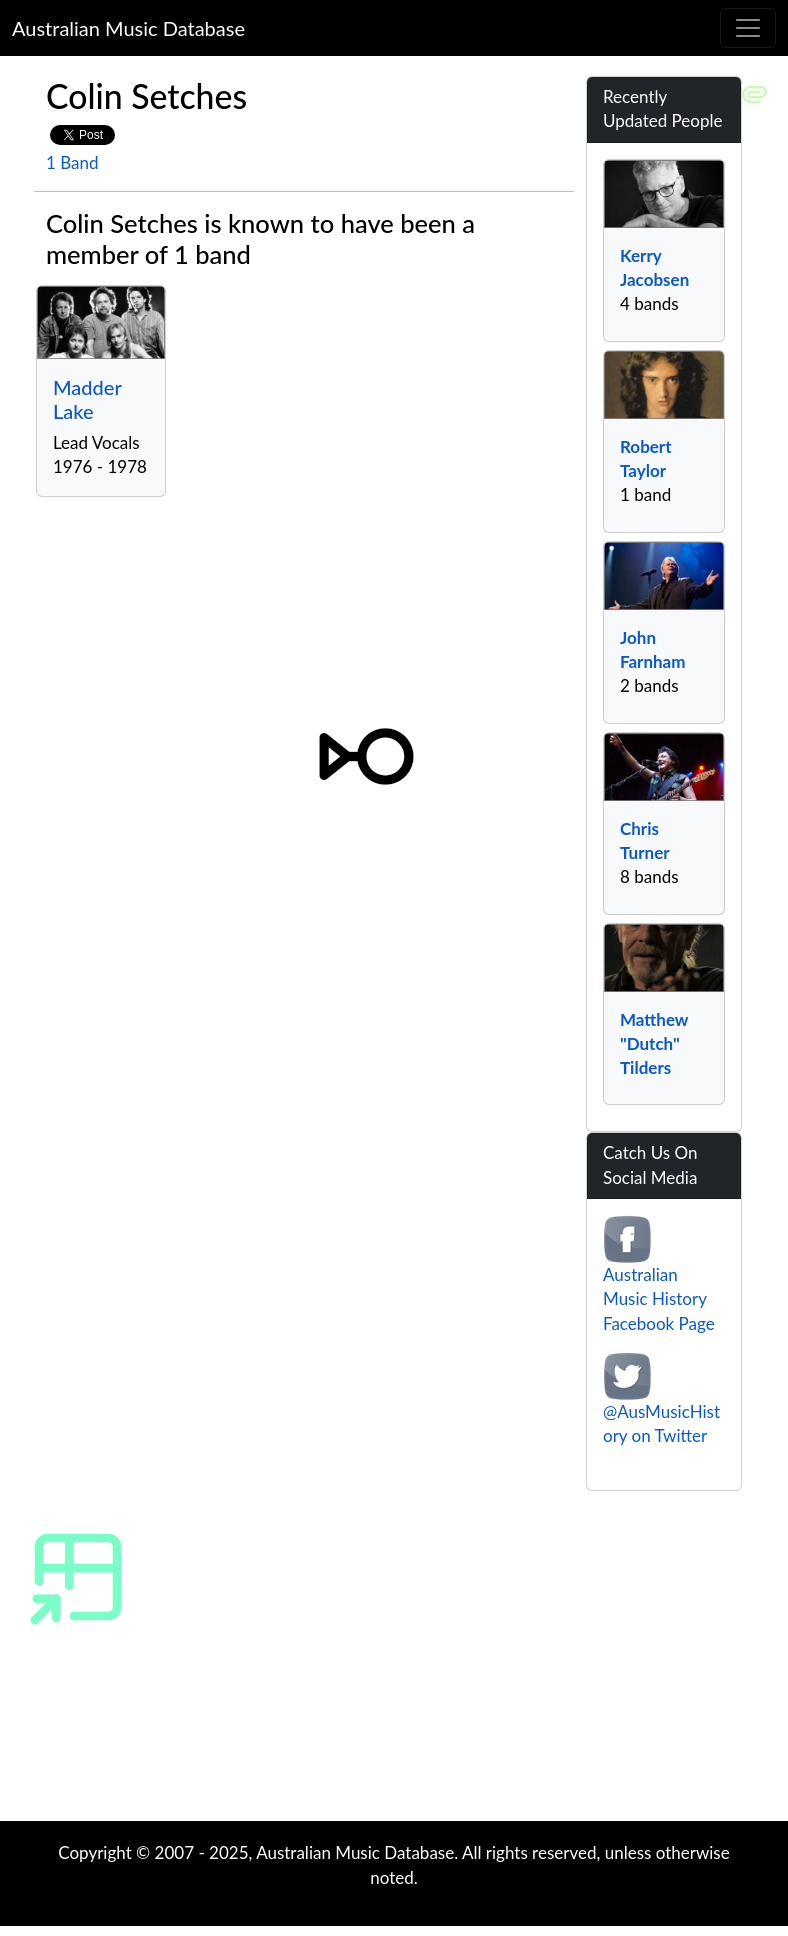  Describe the element at coordinates (366, 756) in the screenshot. I see `select third gender or non-binary option` at that location.